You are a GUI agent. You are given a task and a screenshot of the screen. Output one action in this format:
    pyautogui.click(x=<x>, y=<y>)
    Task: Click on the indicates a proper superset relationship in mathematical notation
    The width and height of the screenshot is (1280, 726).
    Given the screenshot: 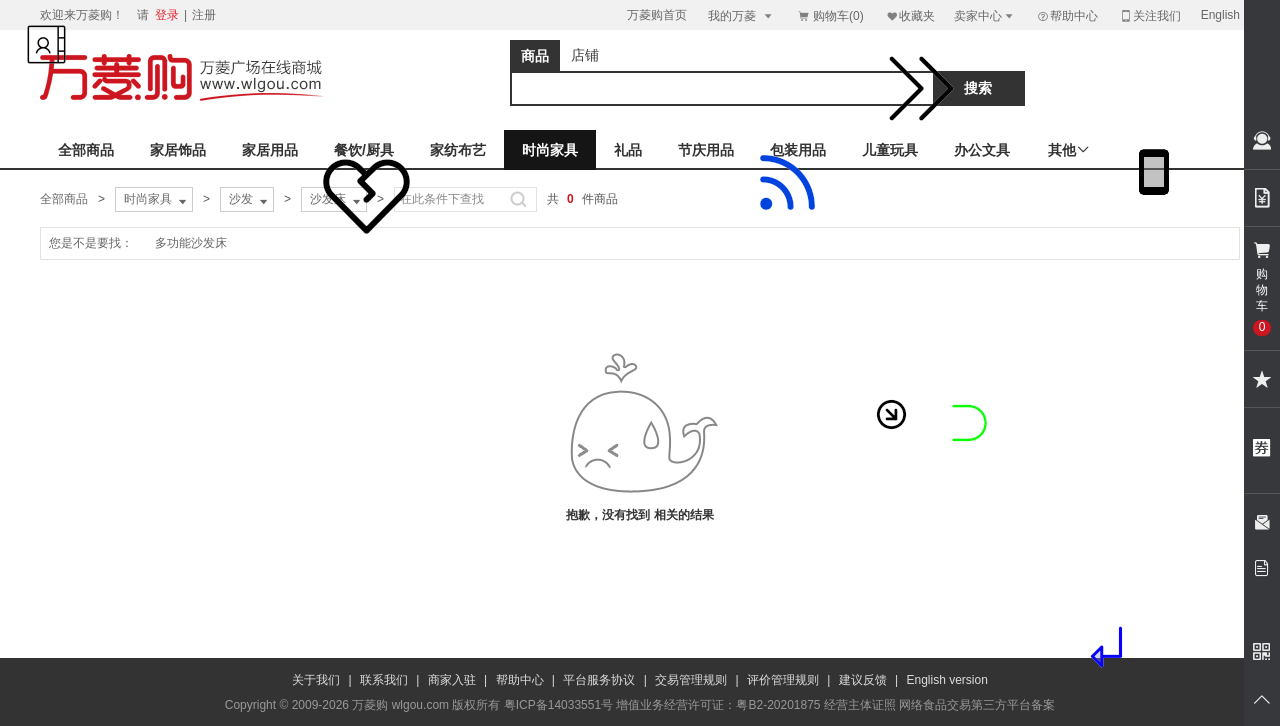 What is the action you would take?
    pyautogui.click(x=967, y=423)
    